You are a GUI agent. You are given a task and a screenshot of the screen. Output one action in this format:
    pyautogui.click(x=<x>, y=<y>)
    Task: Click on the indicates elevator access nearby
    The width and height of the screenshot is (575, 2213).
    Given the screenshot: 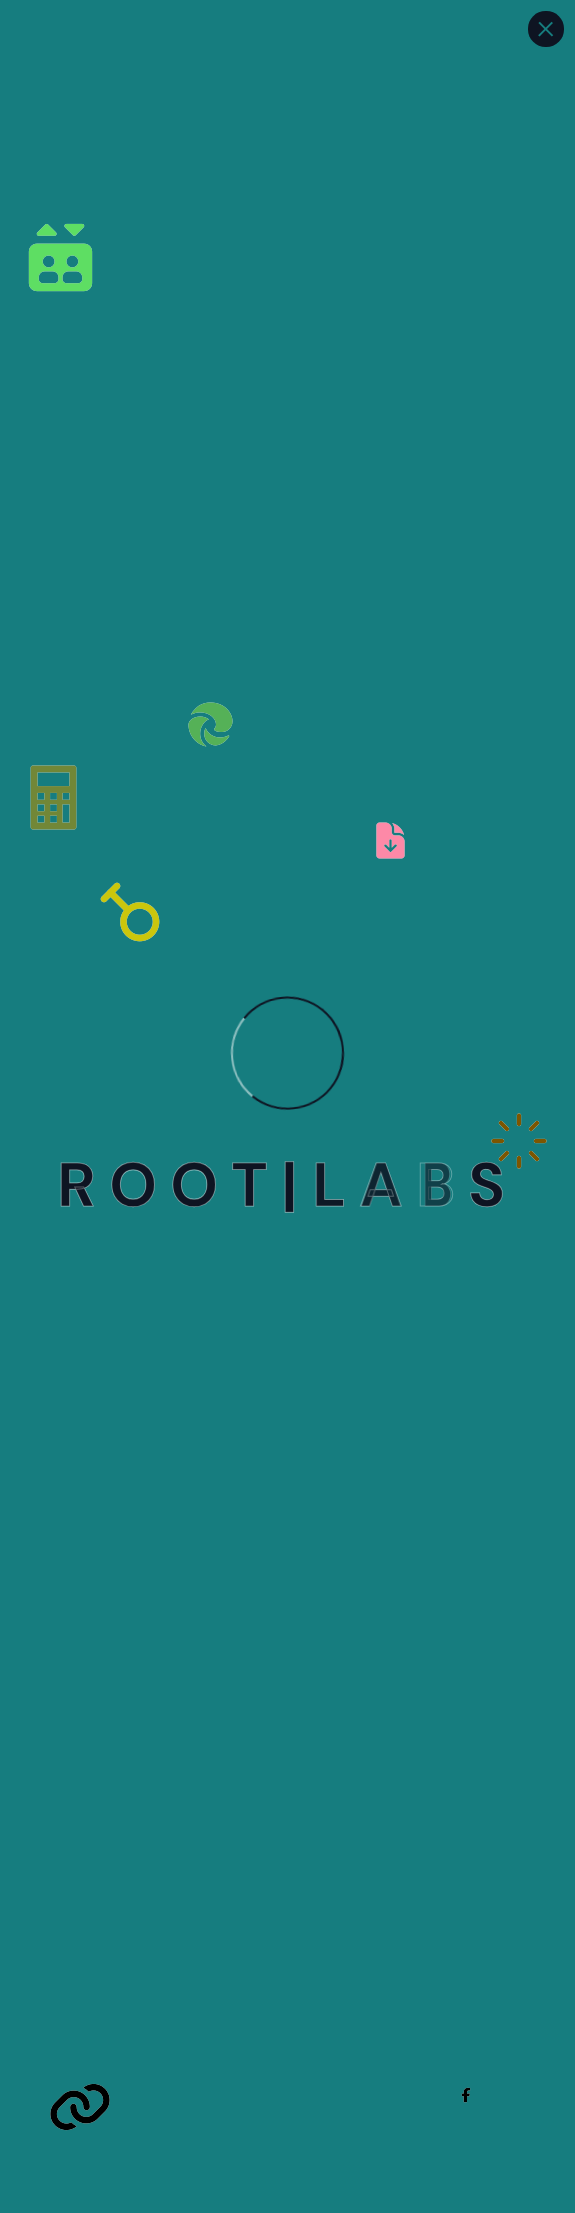 What is the action you would take?
    pyautogui.click(x=60, y=259)
    